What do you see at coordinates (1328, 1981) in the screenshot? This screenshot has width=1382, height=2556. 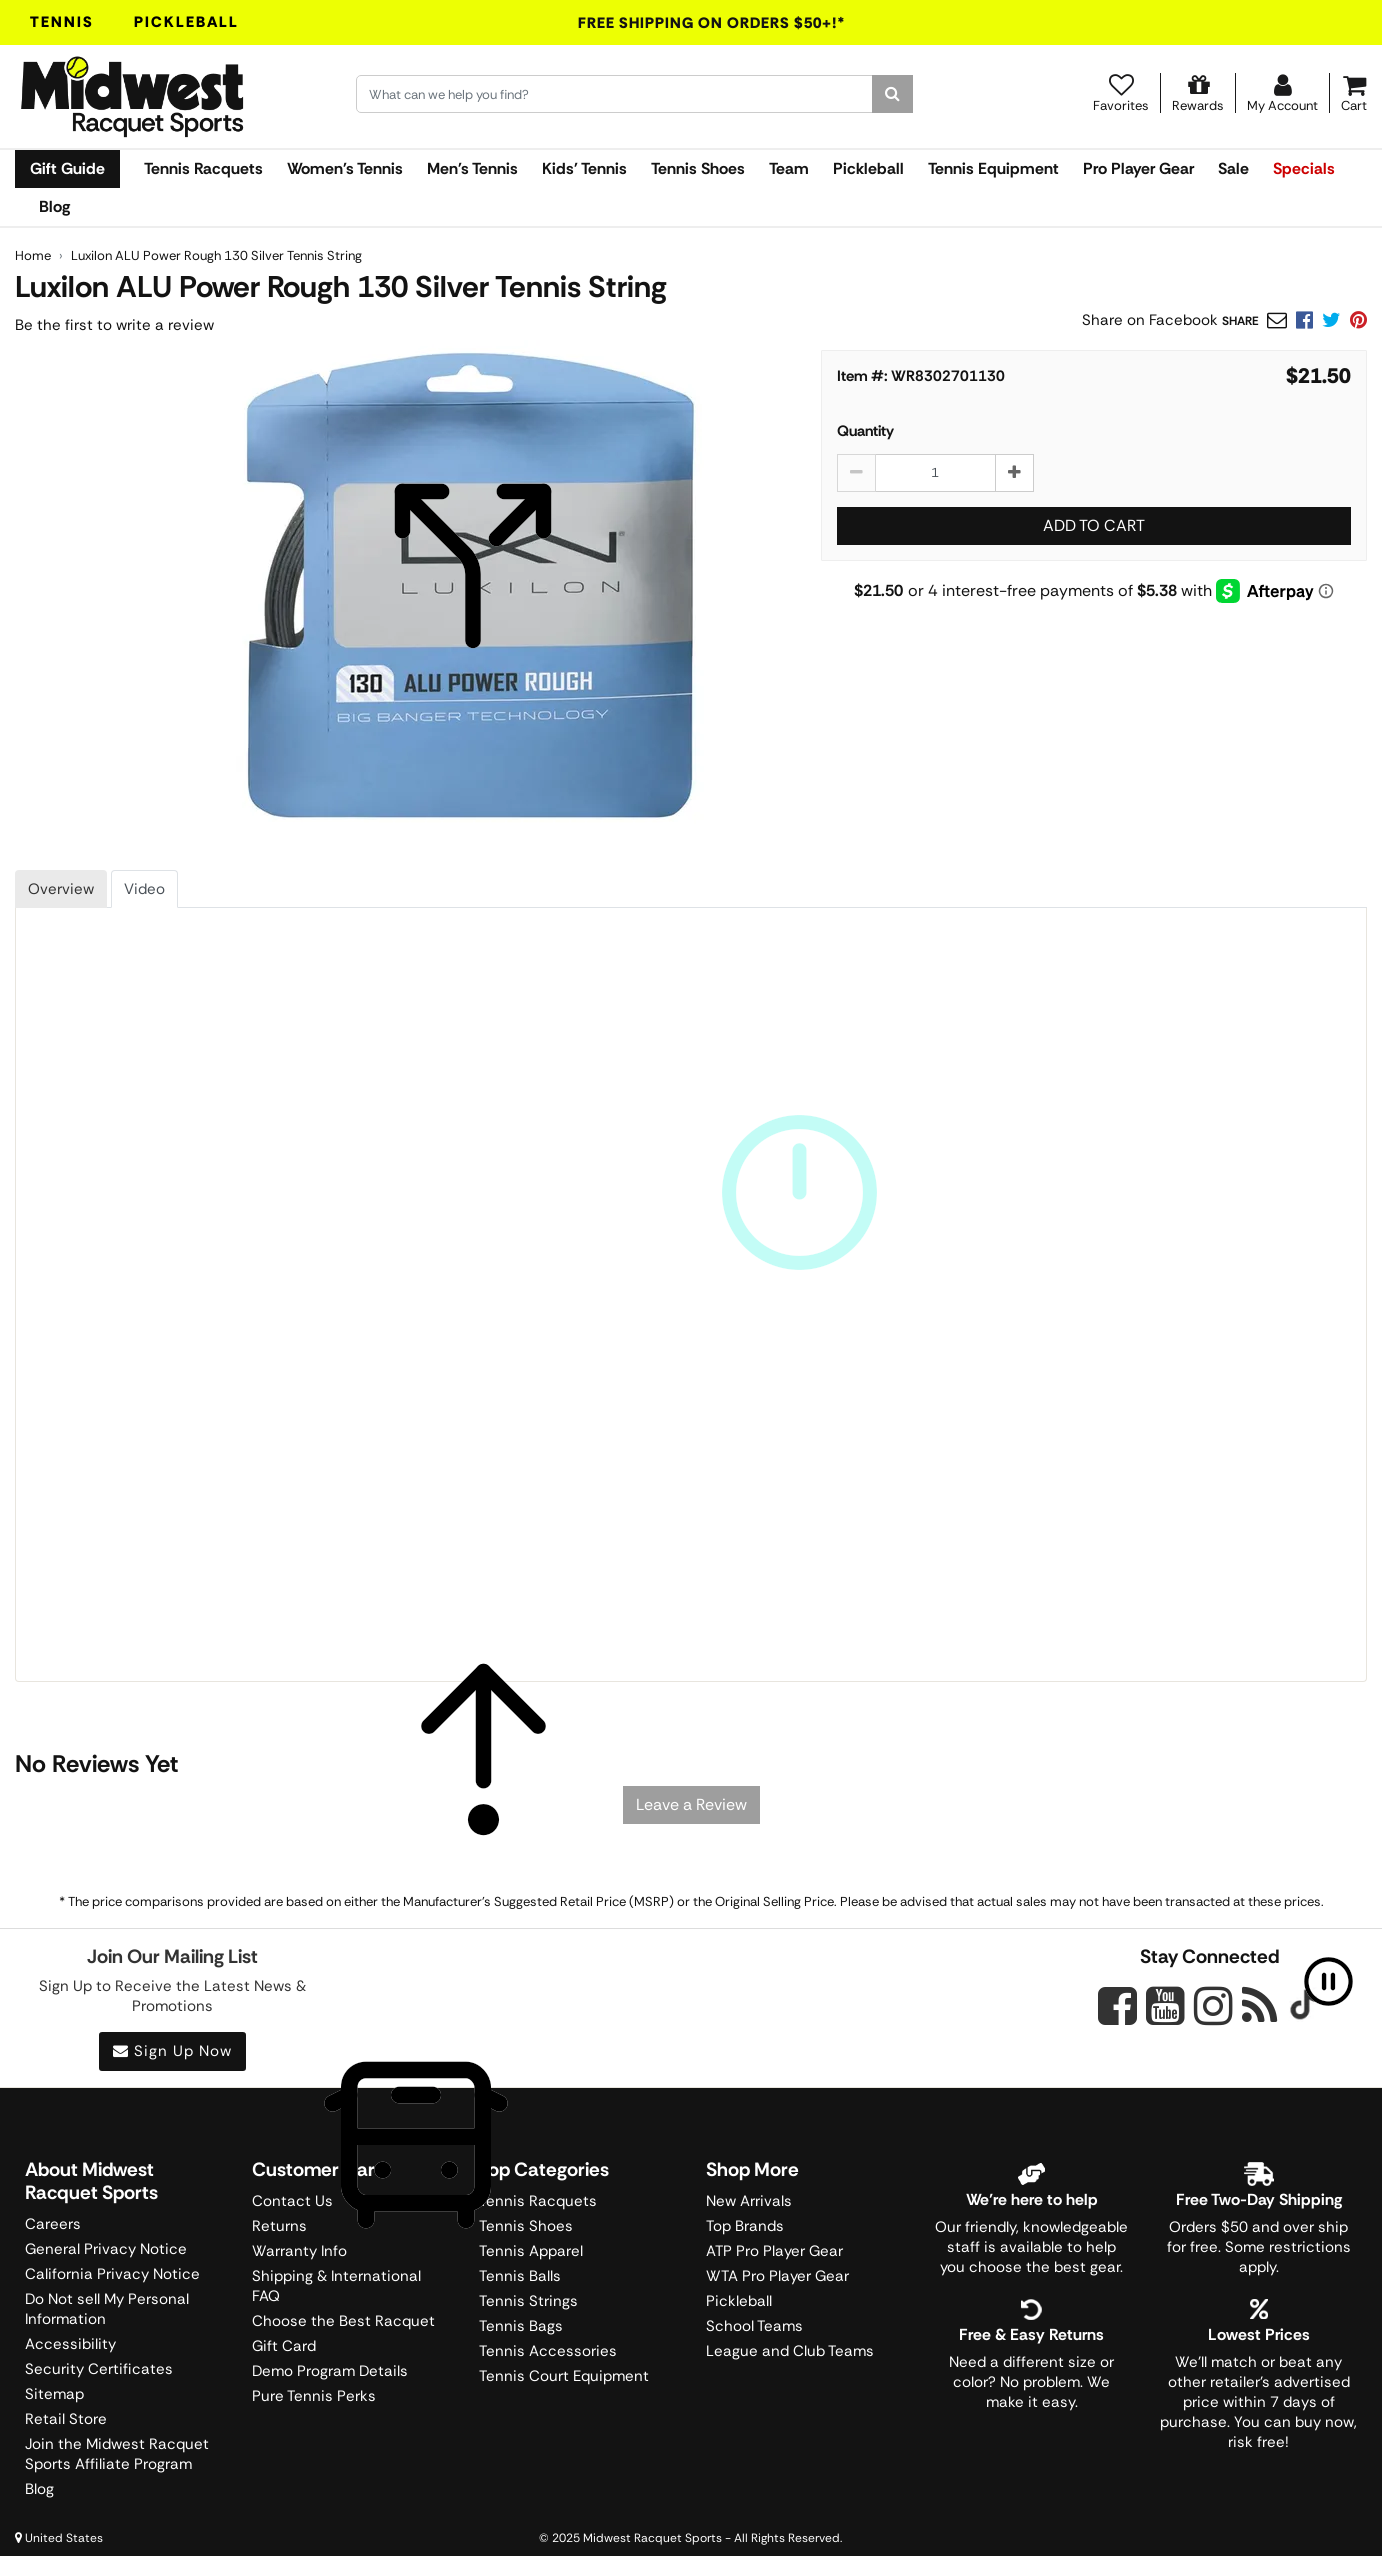 I see `pause media playback` at bounding box center [1328, 1981].